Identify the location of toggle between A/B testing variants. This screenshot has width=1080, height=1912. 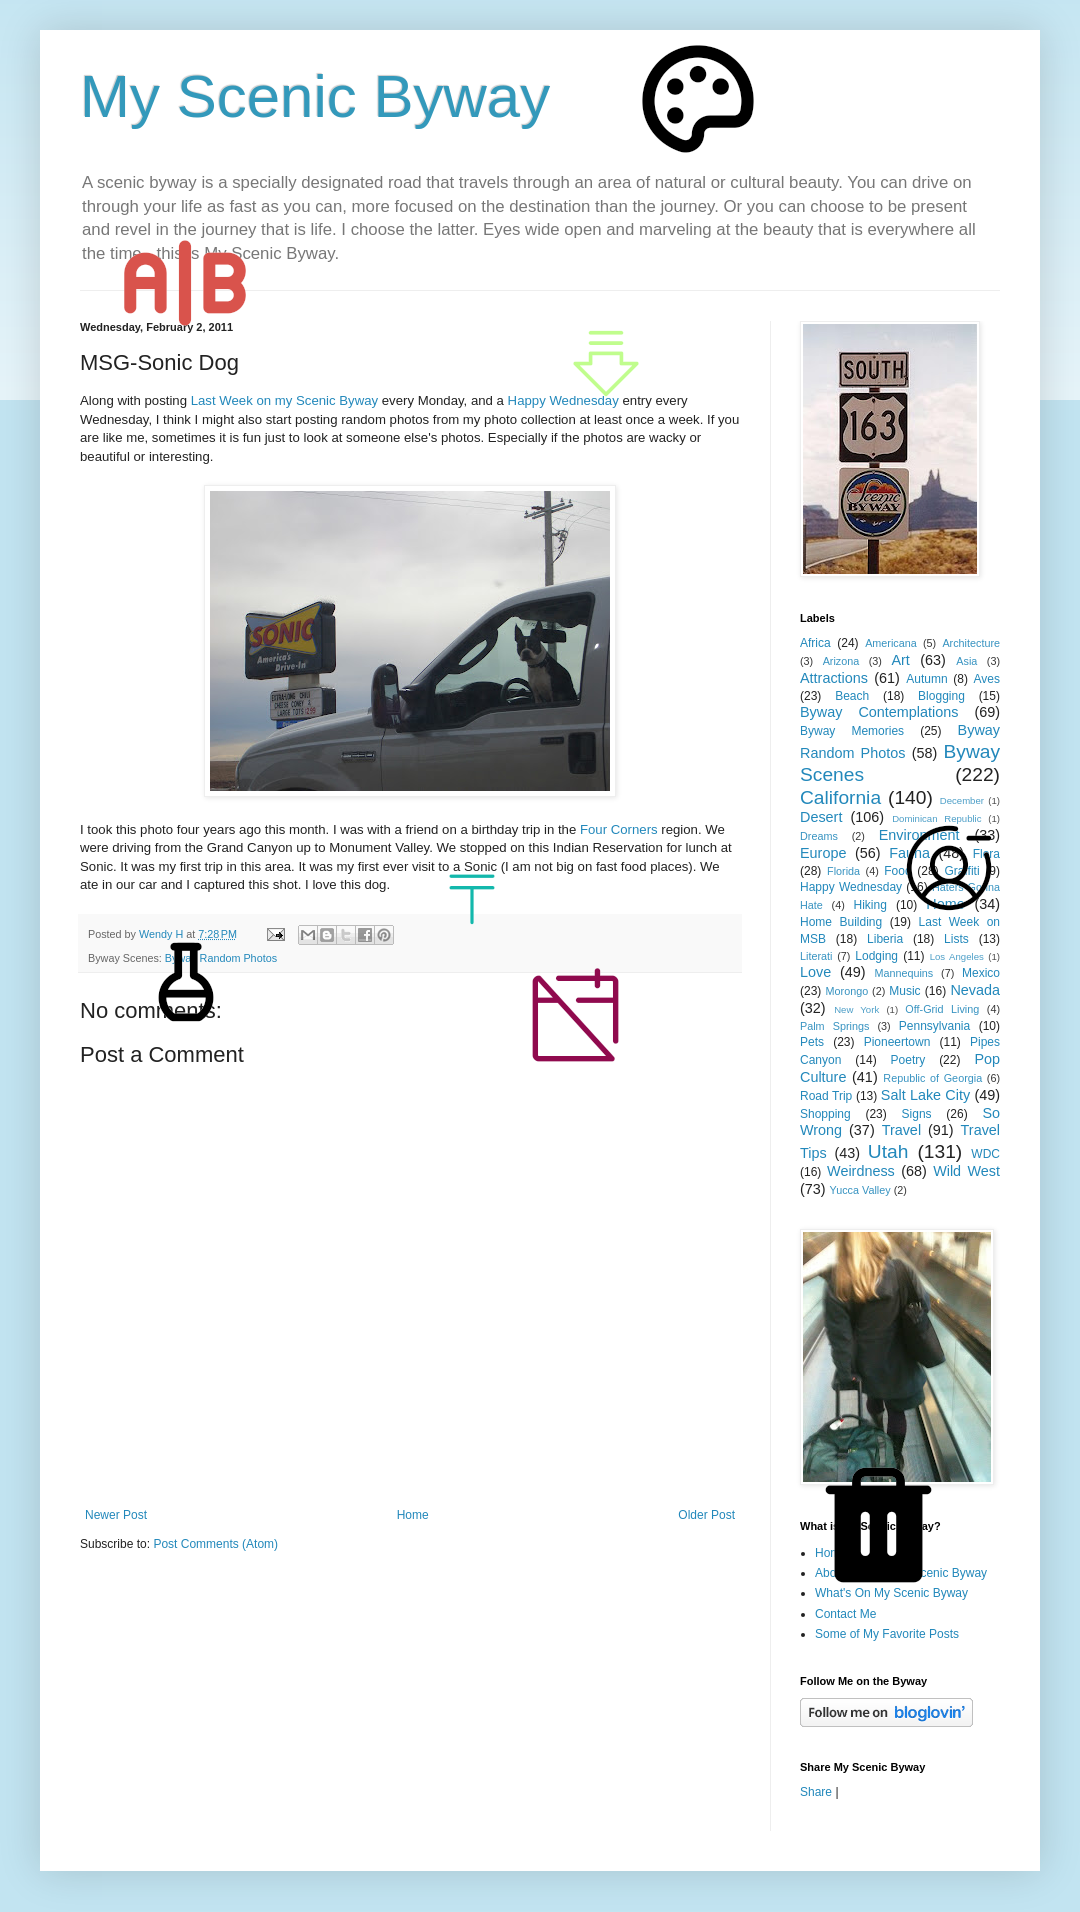
(185, 283).